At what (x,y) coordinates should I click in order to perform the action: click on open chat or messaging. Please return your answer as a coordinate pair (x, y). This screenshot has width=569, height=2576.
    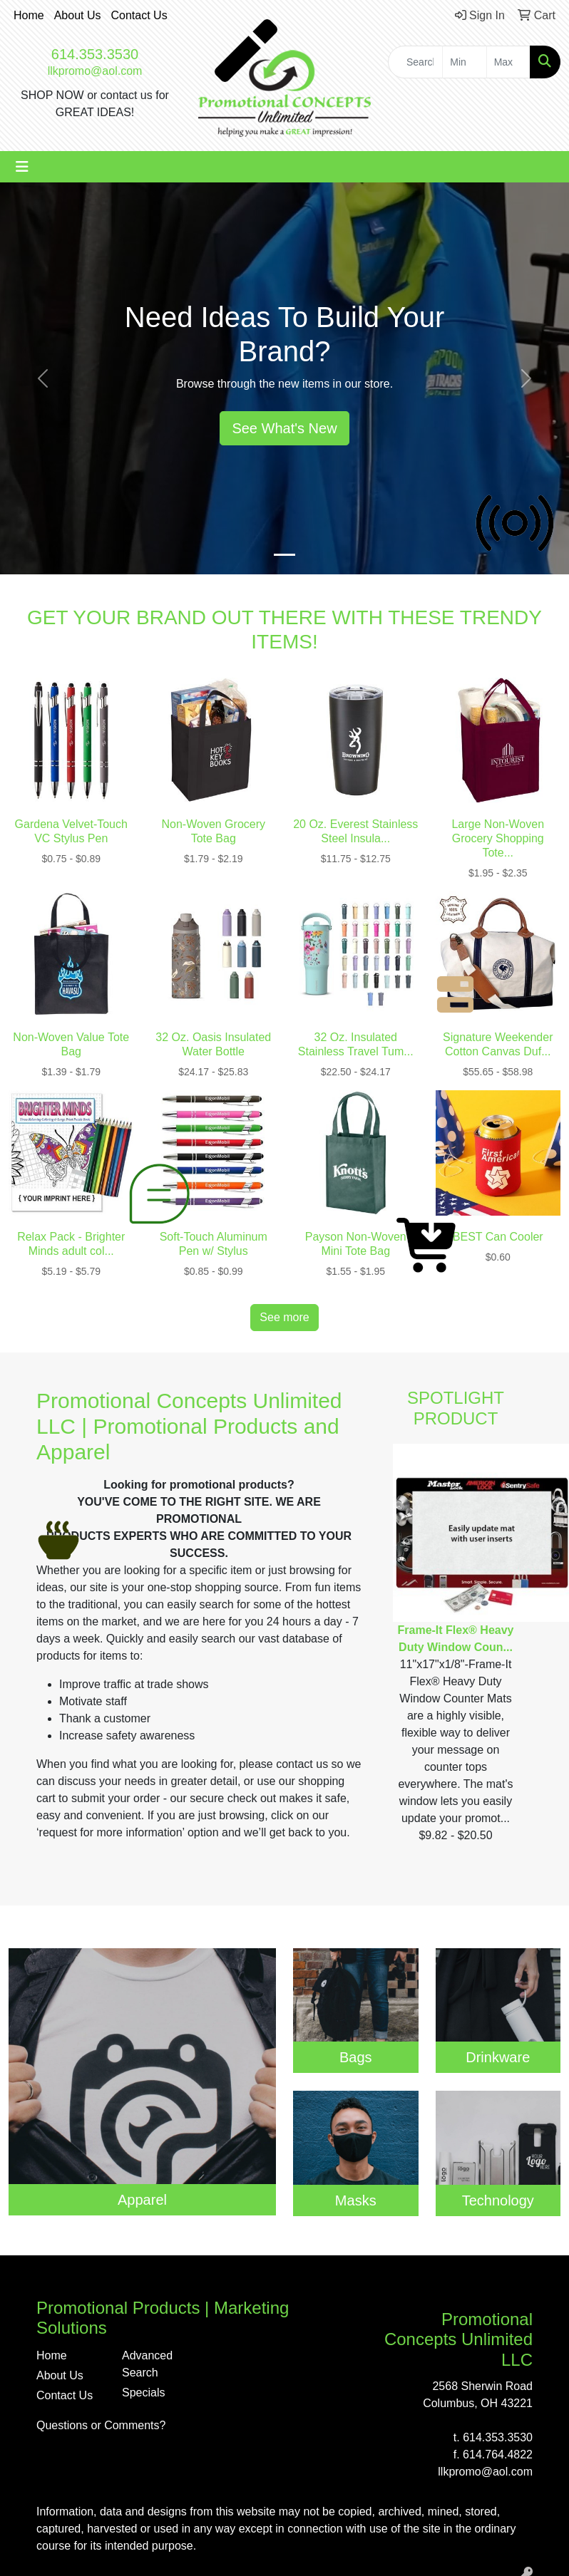
    Looking at the image, I should click on (158, 1195).